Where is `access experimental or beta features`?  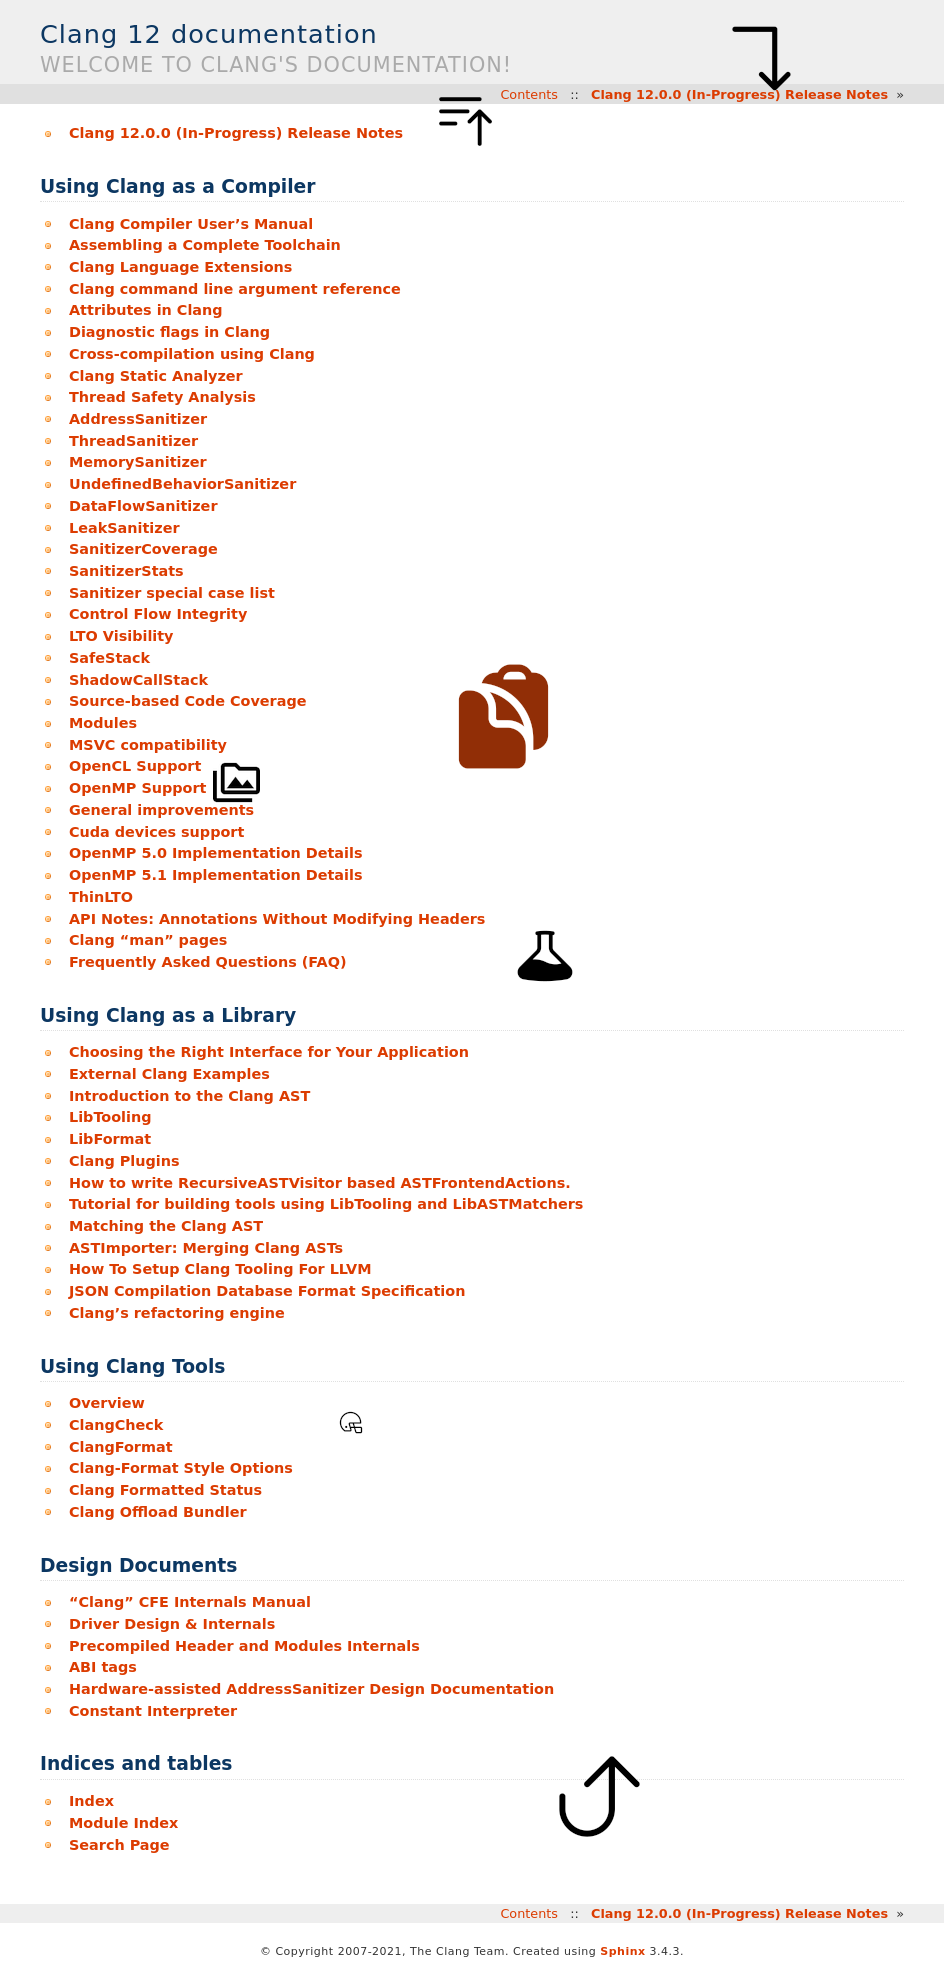 access experimental or beta features is located at coordinates (545, 956).